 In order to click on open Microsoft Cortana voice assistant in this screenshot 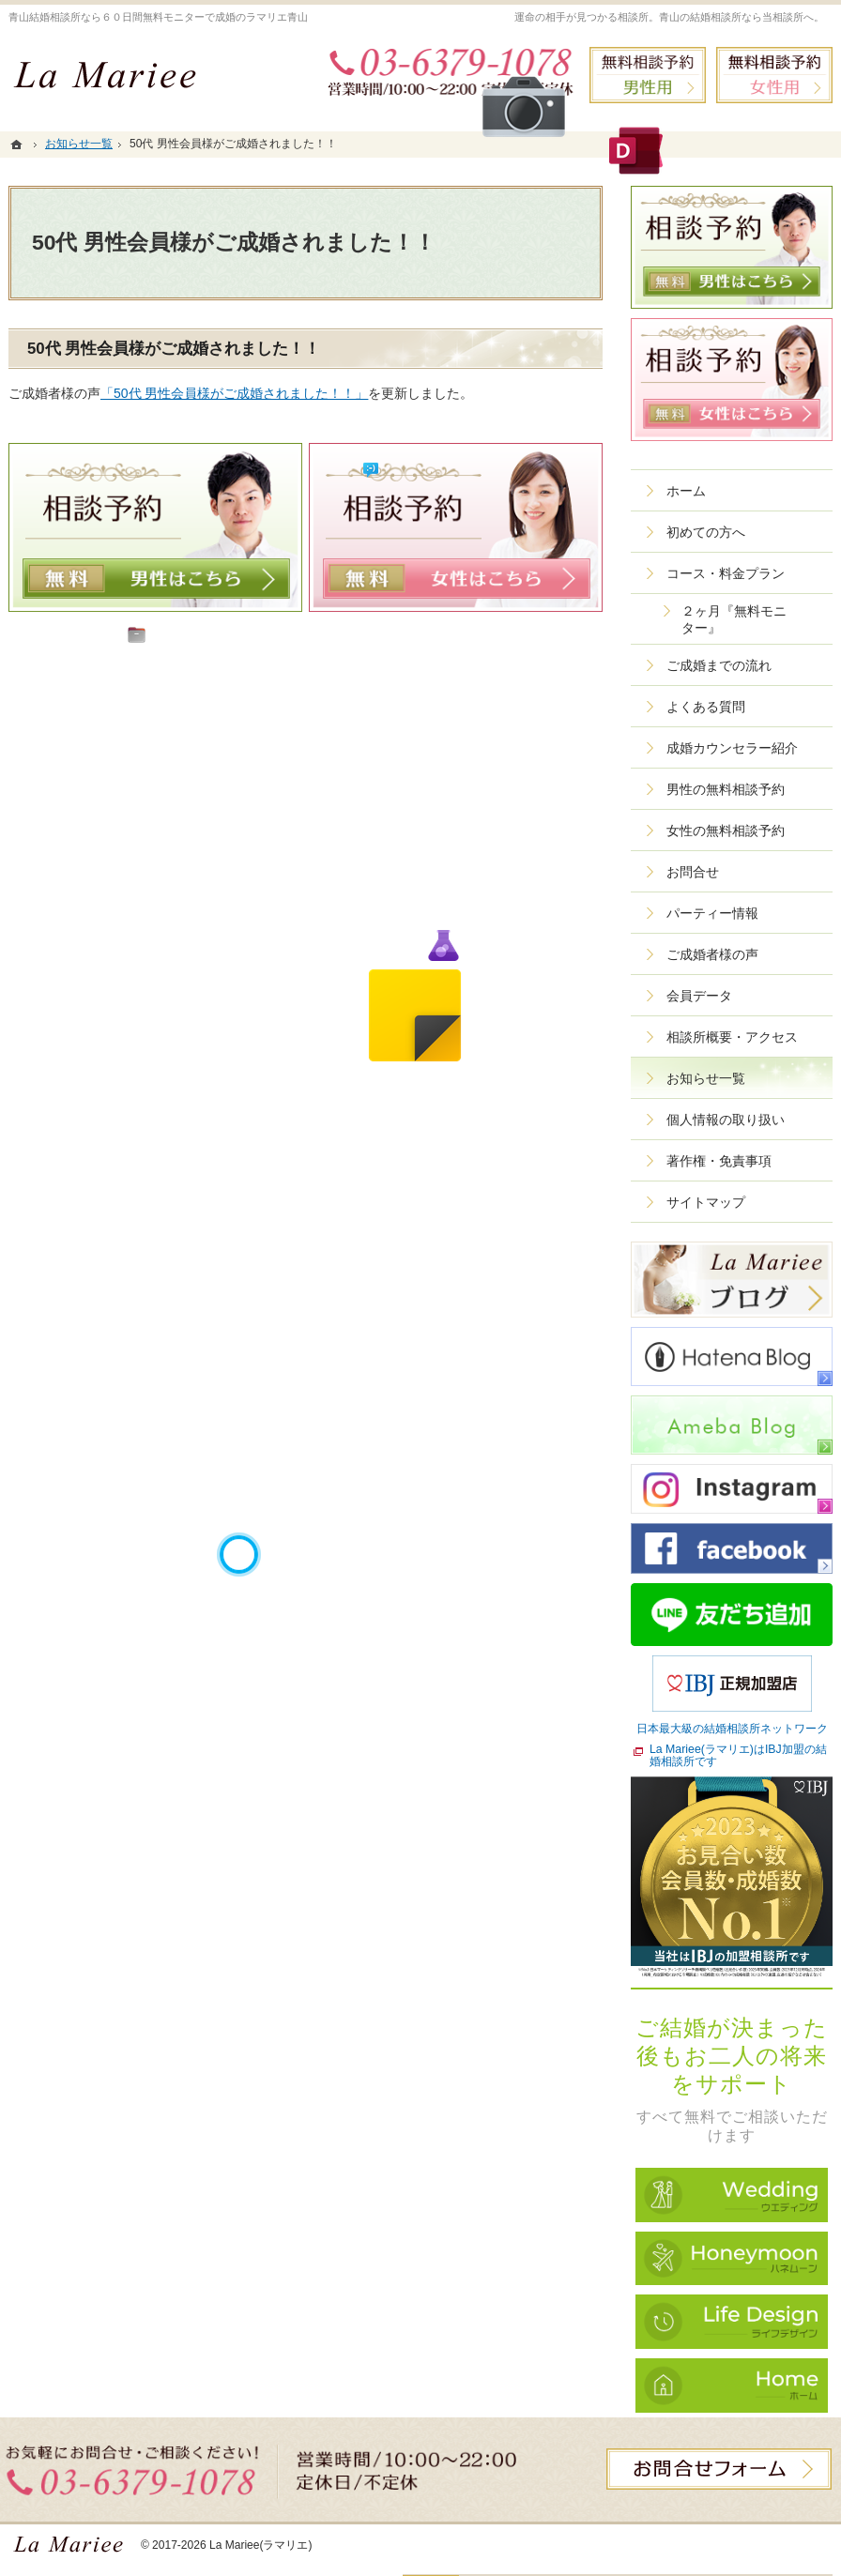, I will do `click(238, 1554)`.